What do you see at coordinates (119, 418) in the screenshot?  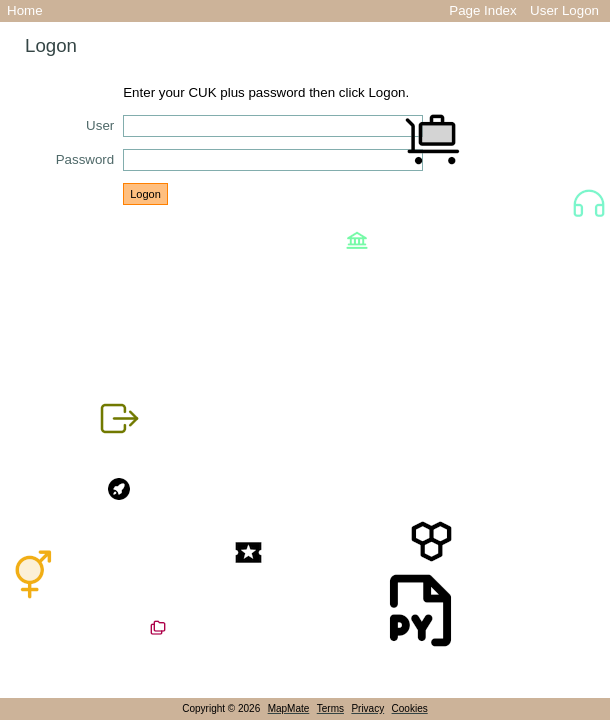 I see `log out of your account` at bounding box center [119, 418].